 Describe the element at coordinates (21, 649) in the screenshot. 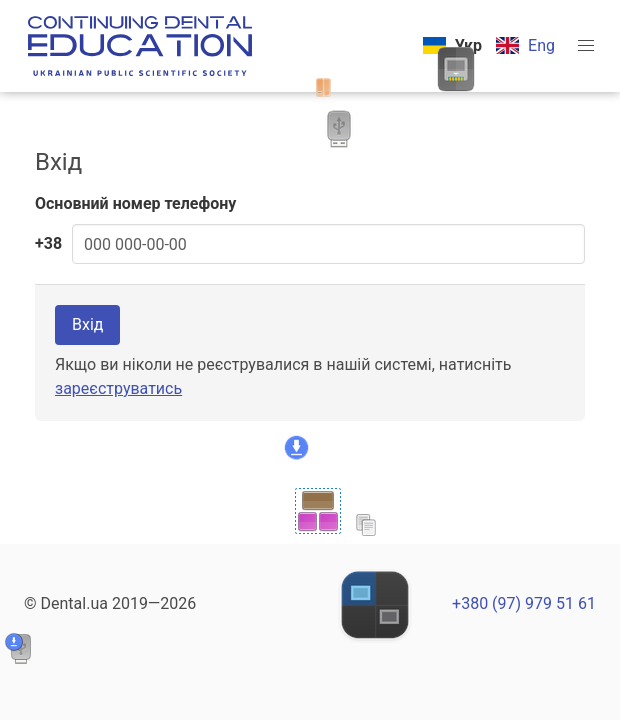

I see `create a bootable USB drive` at that location.